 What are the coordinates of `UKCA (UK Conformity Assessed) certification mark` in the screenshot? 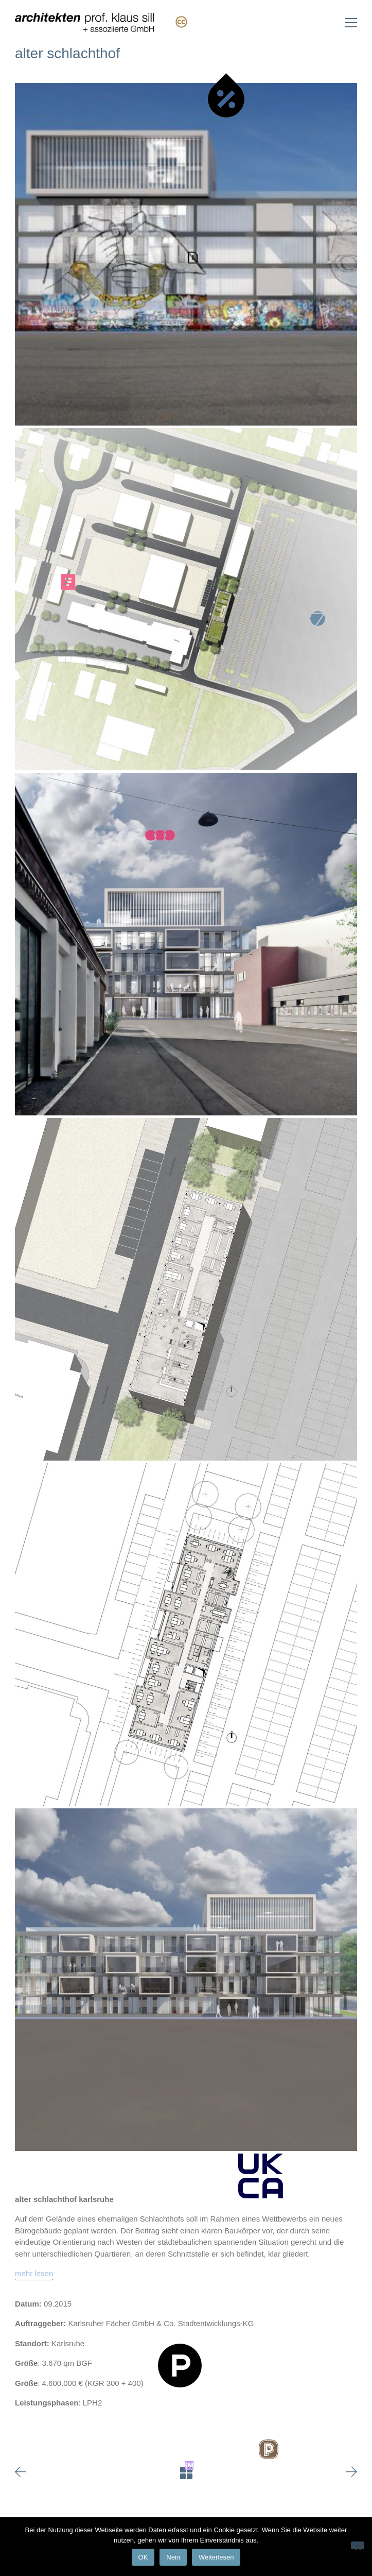 It's located at (260, 2176).